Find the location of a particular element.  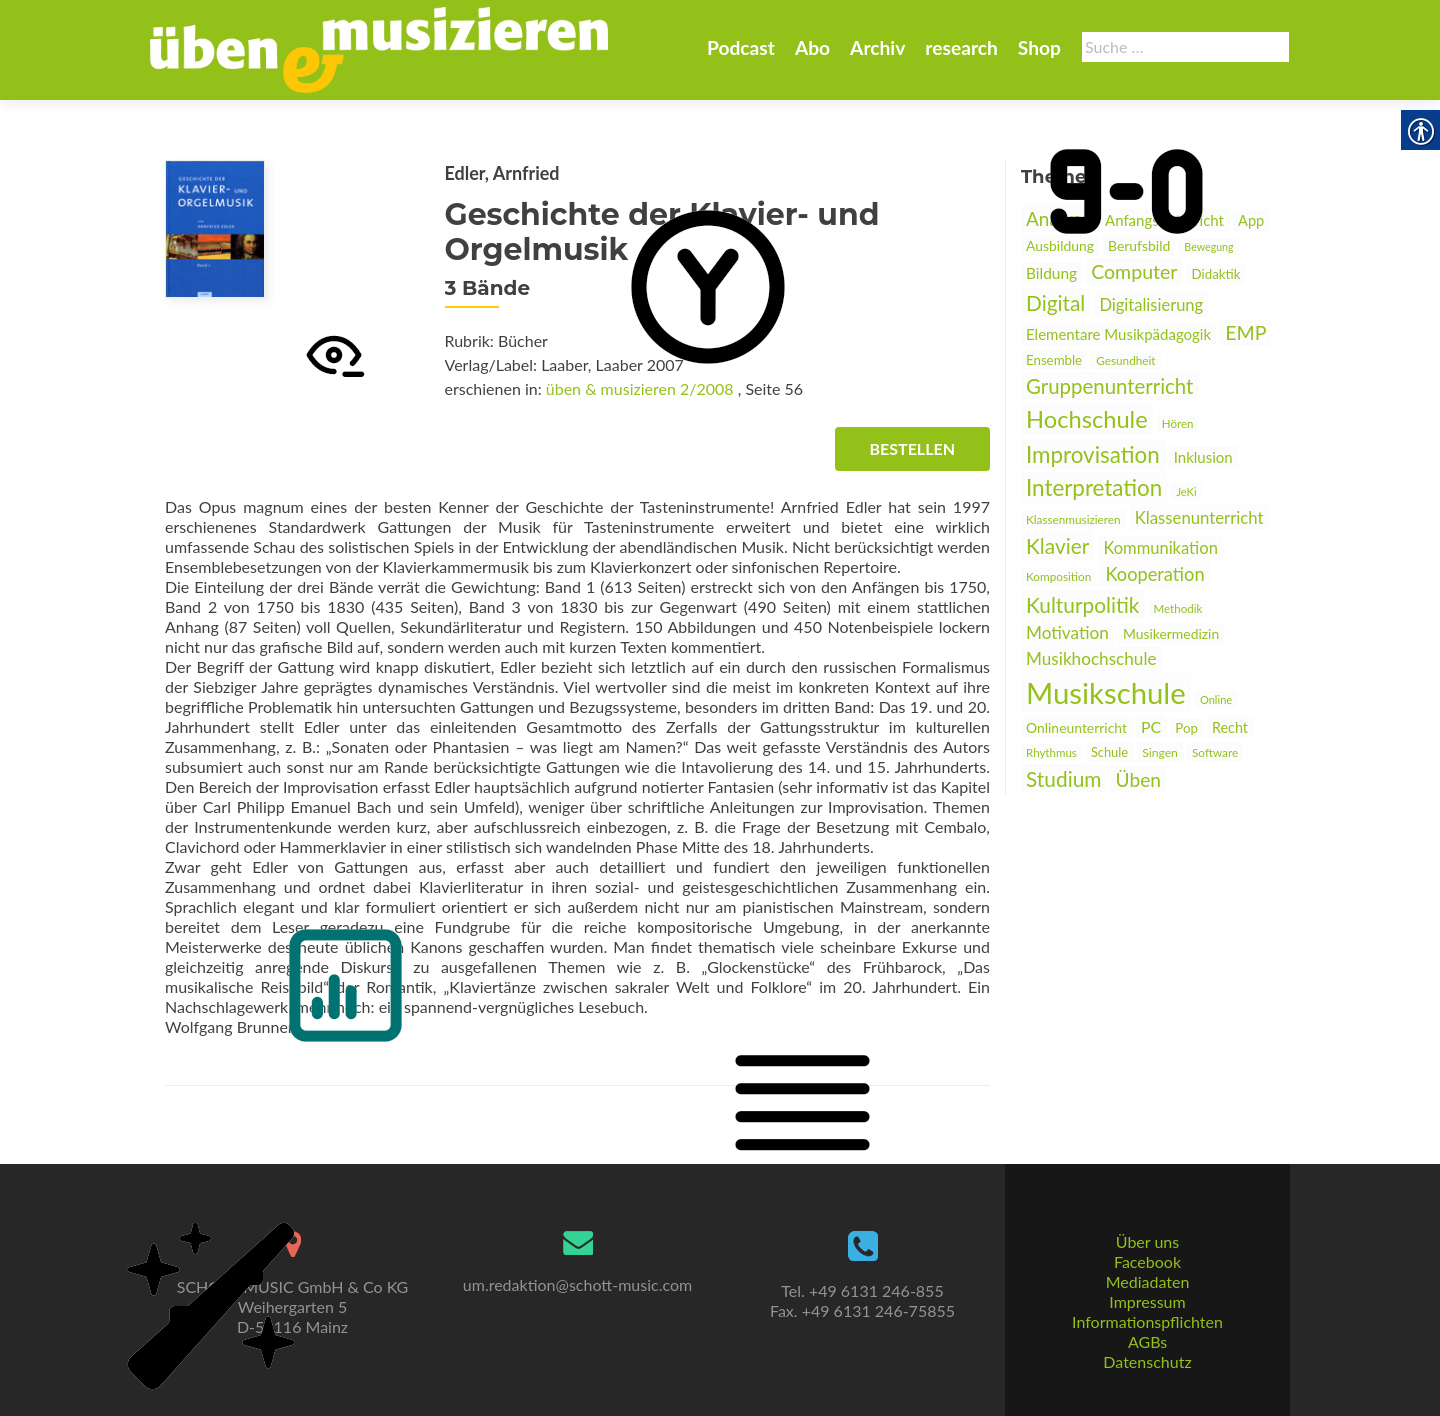

apply magic or automatic enhancements is located at coordinates (211, 1306).